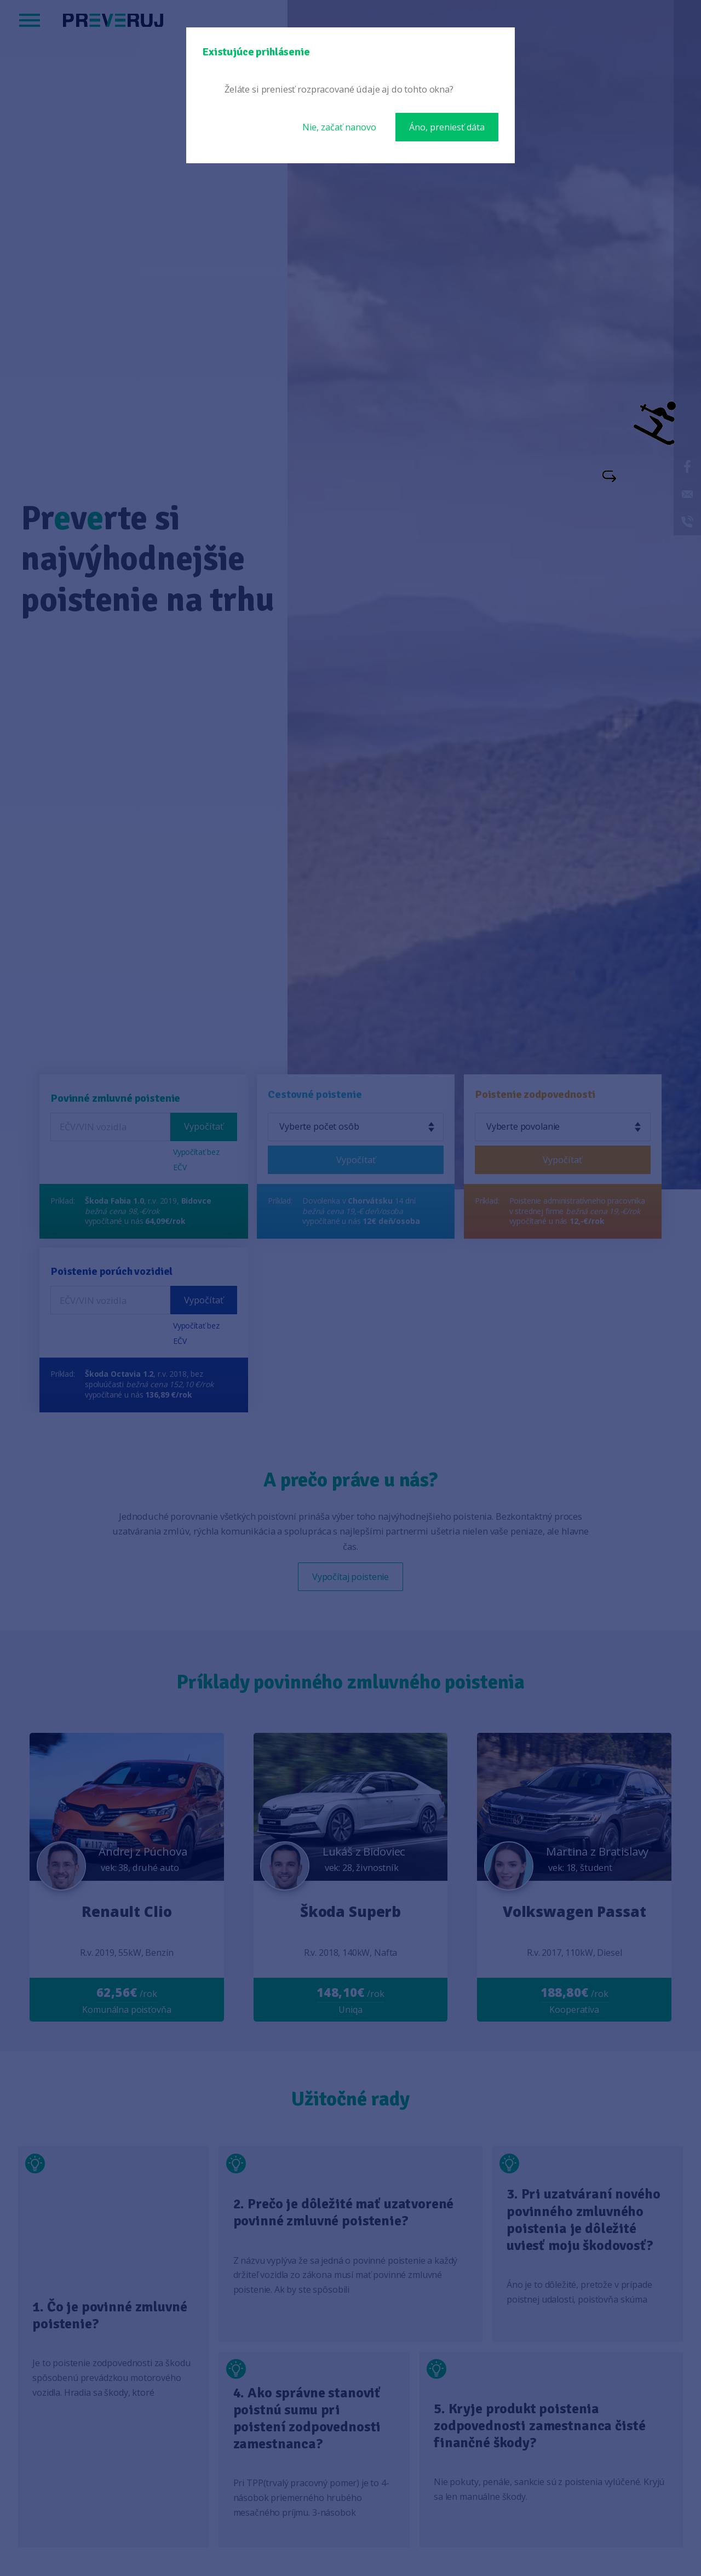 Image resolution: width=701 pixels, height=2576 pixels. What do you see at coordinates (657, 422) in the screenshot?
I see `filter or browse skiing activities` at bounding box center [657, 422].